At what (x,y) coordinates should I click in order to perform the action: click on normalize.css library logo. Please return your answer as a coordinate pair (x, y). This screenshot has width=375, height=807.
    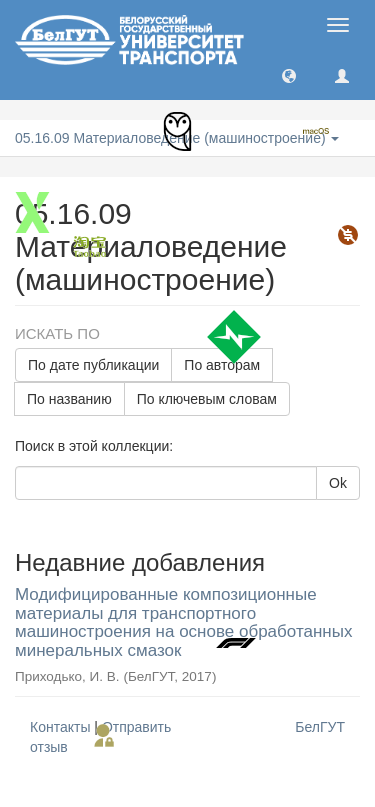
    Looking at the image, I should click on (234, 337).